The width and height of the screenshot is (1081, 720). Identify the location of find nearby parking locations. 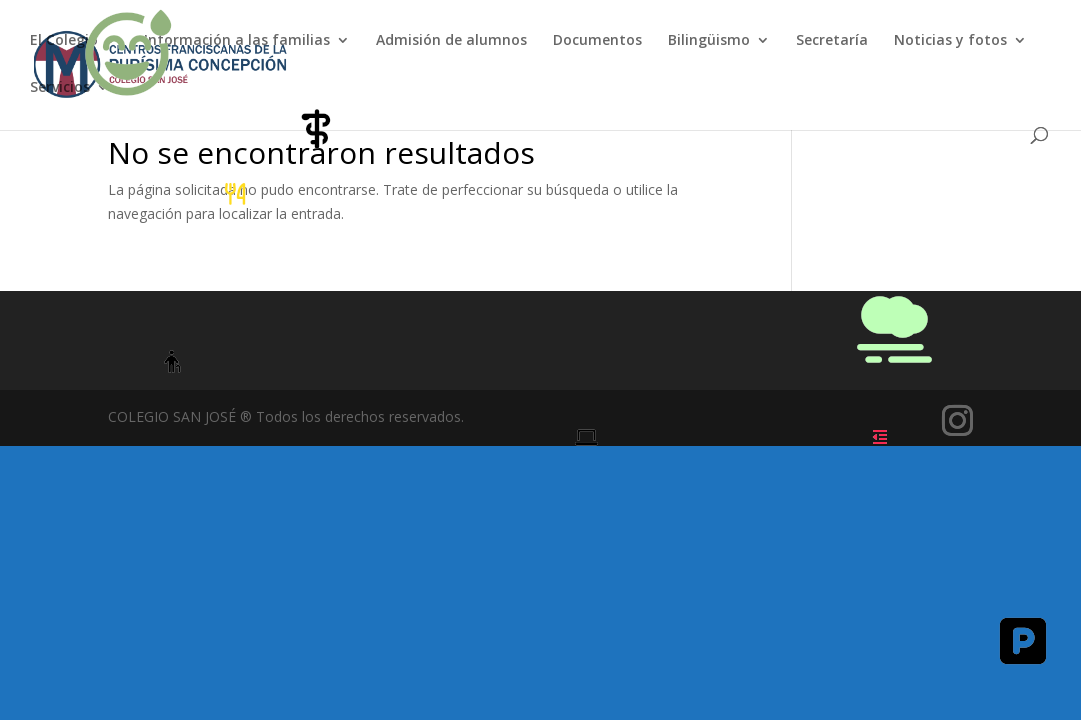
(1023, 641).